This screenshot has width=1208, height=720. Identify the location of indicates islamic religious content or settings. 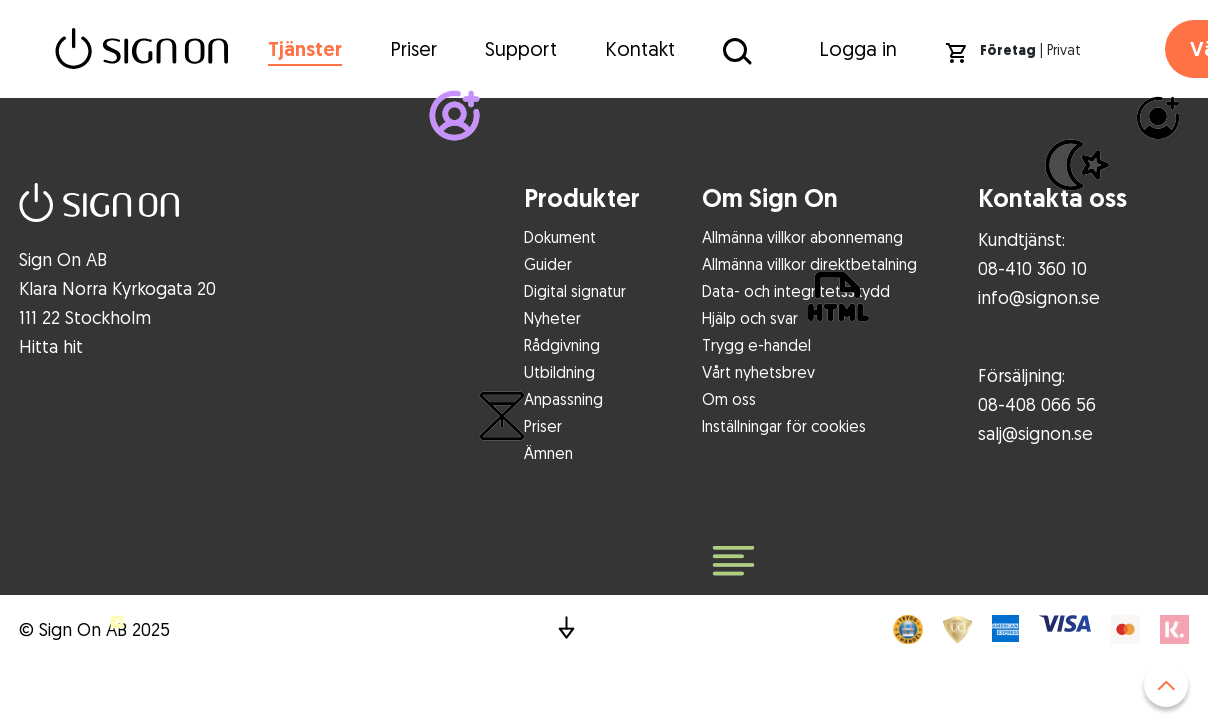
(1075, 165).